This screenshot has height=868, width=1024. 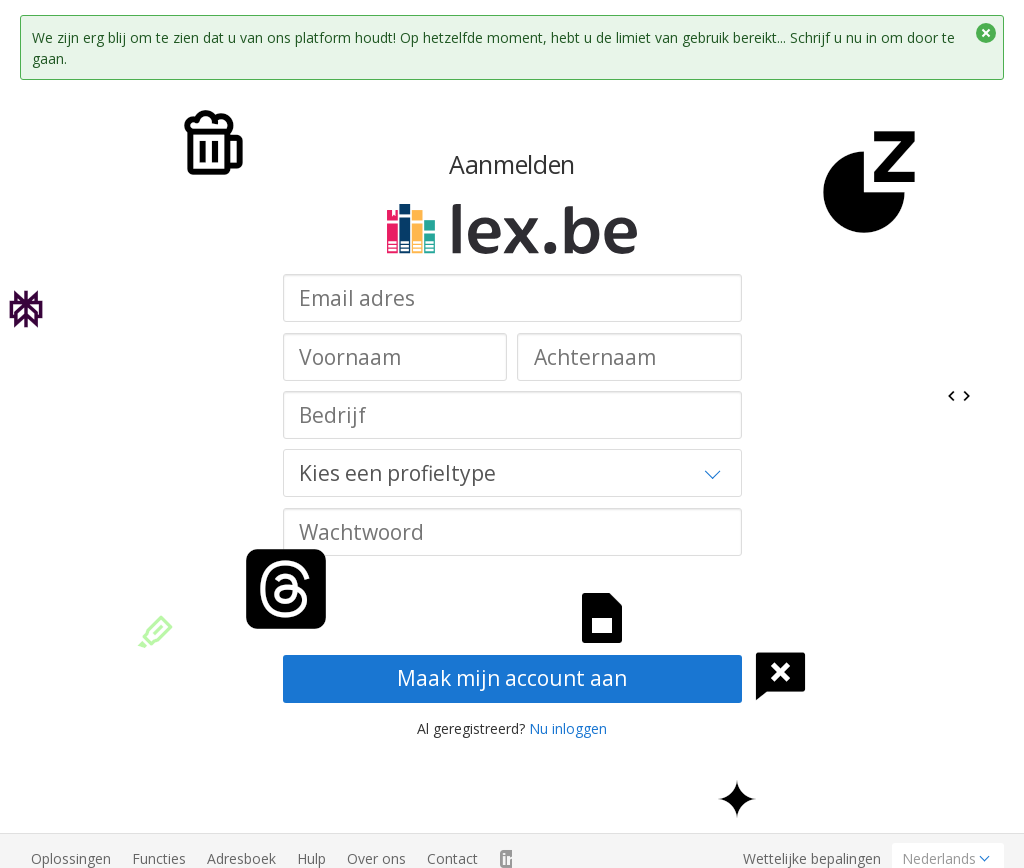 What do you see at coordinates (602, 618) in the screenshot?
I see `view SIM card information` at bounding box center [602, 618].